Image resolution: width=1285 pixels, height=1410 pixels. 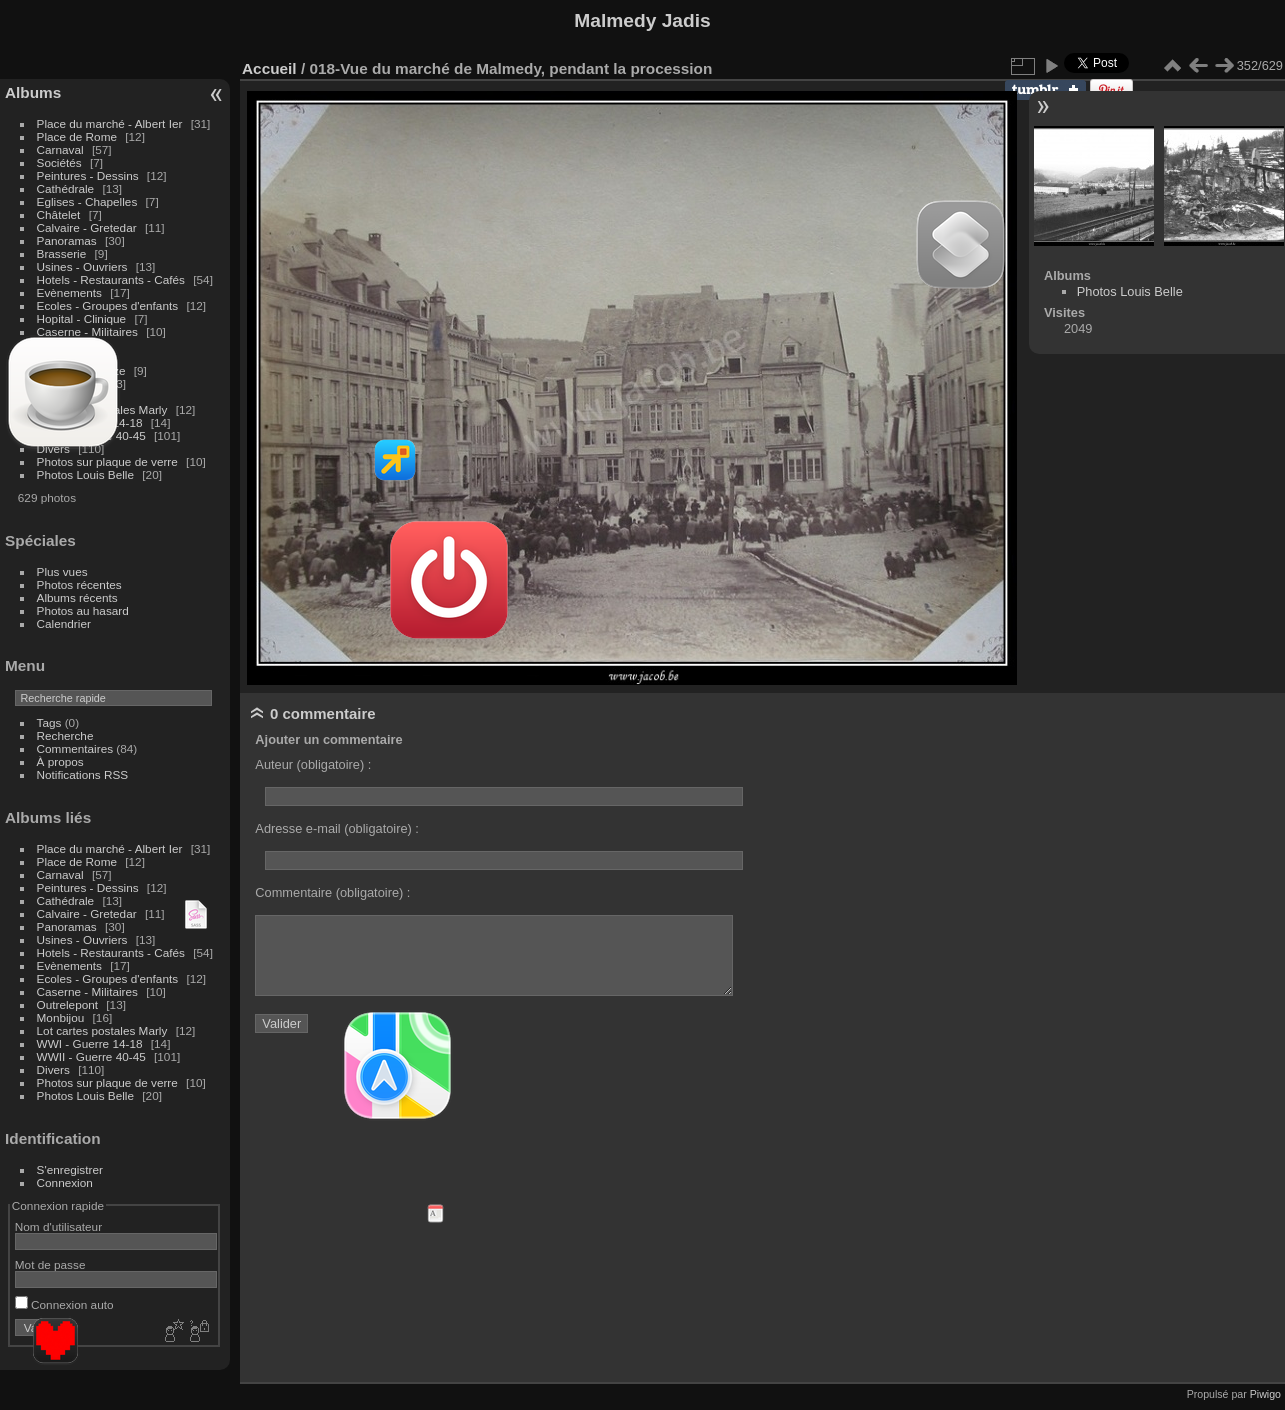 I want to click on launch VMware Remote Console application, so click(x=395, y=460).